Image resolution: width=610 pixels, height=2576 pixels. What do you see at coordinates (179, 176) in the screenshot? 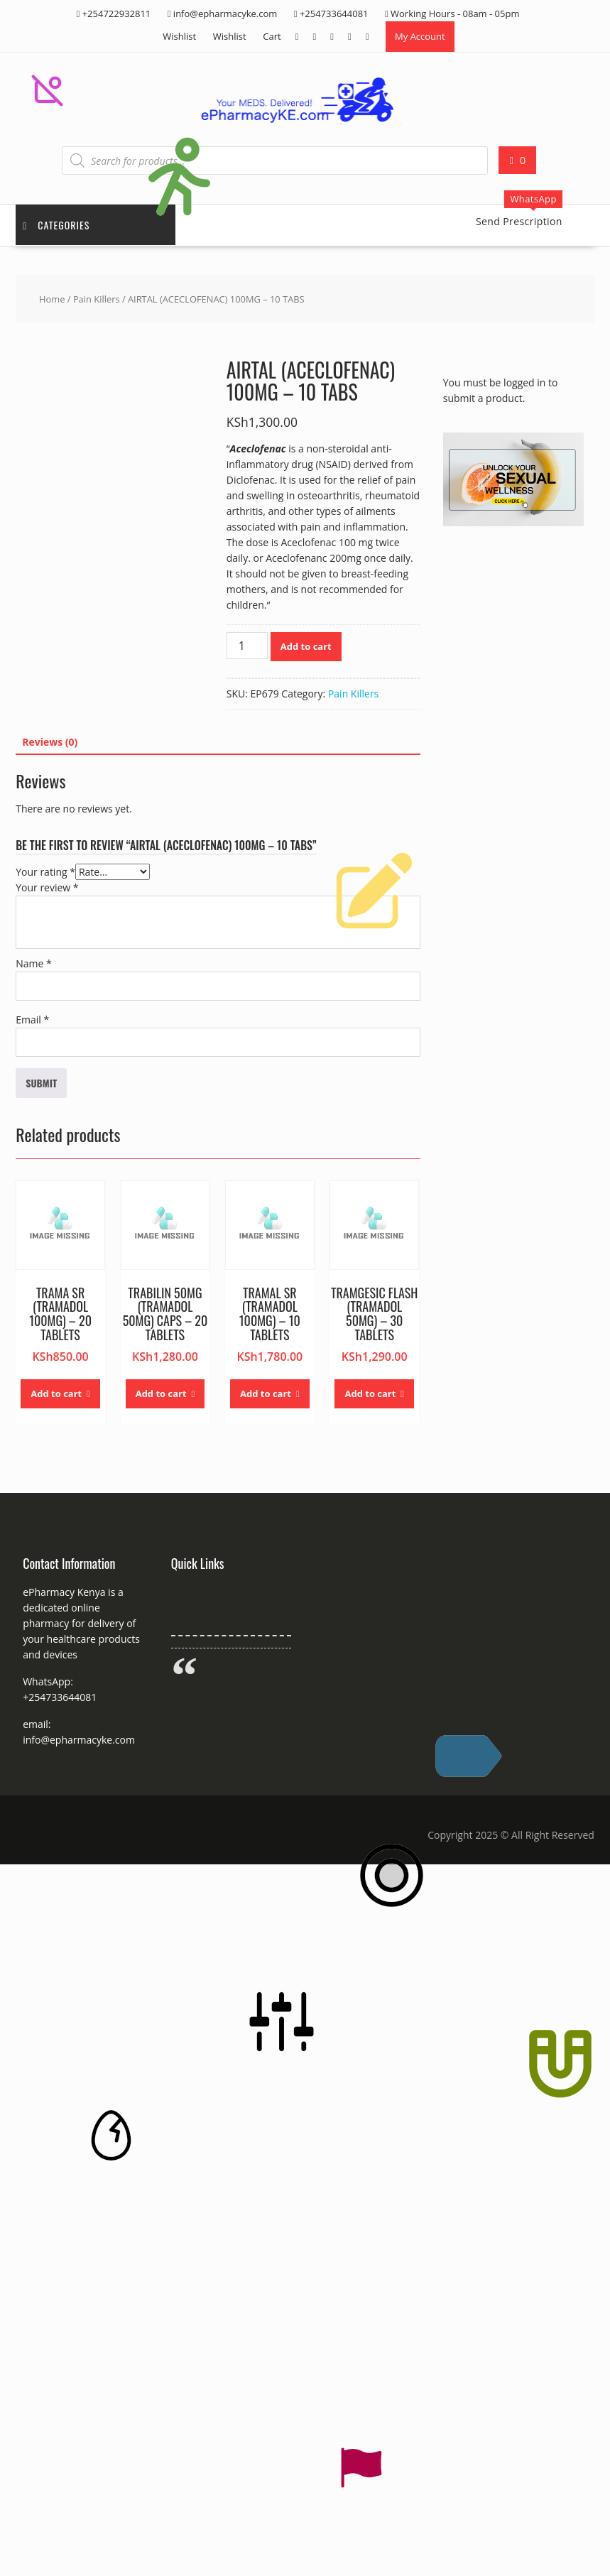
I see `indicates walking directions or pedestrian mode` at bounding box center [179, 176].